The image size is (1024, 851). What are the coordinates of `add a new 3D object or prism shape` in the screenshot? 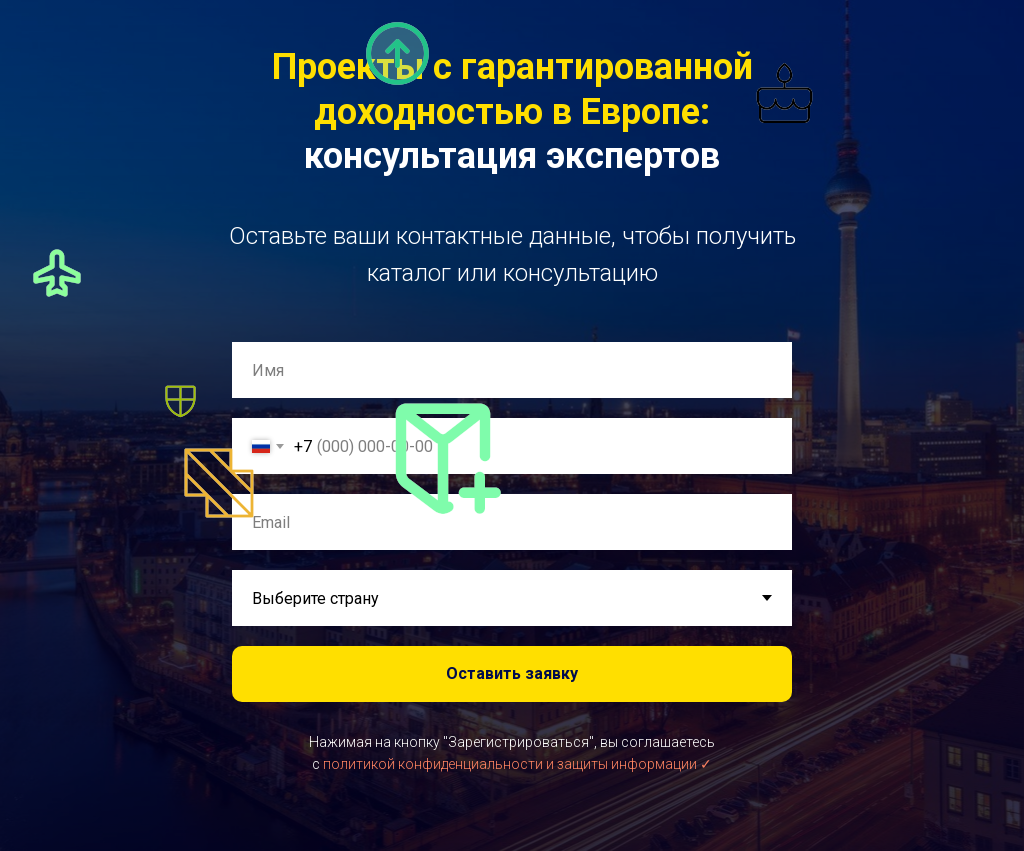 It's located at (443, 456).